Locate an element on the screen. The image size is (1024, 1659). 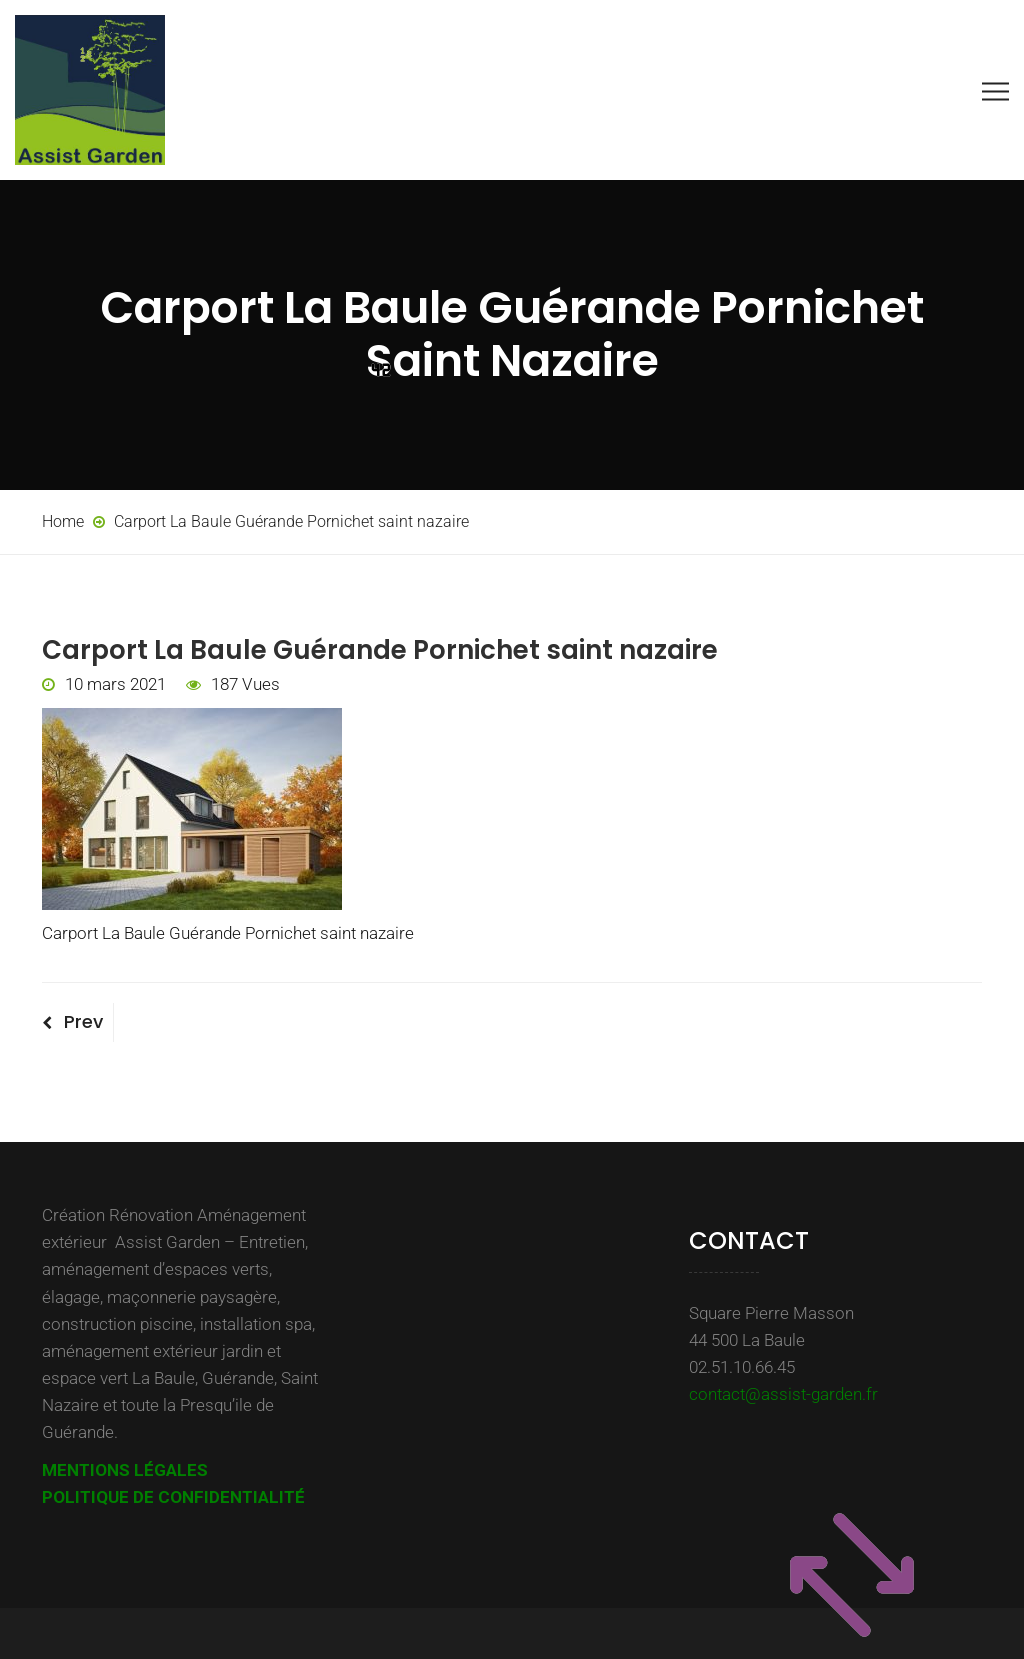
resize element diagonally is located at coordinates (852, 1575).